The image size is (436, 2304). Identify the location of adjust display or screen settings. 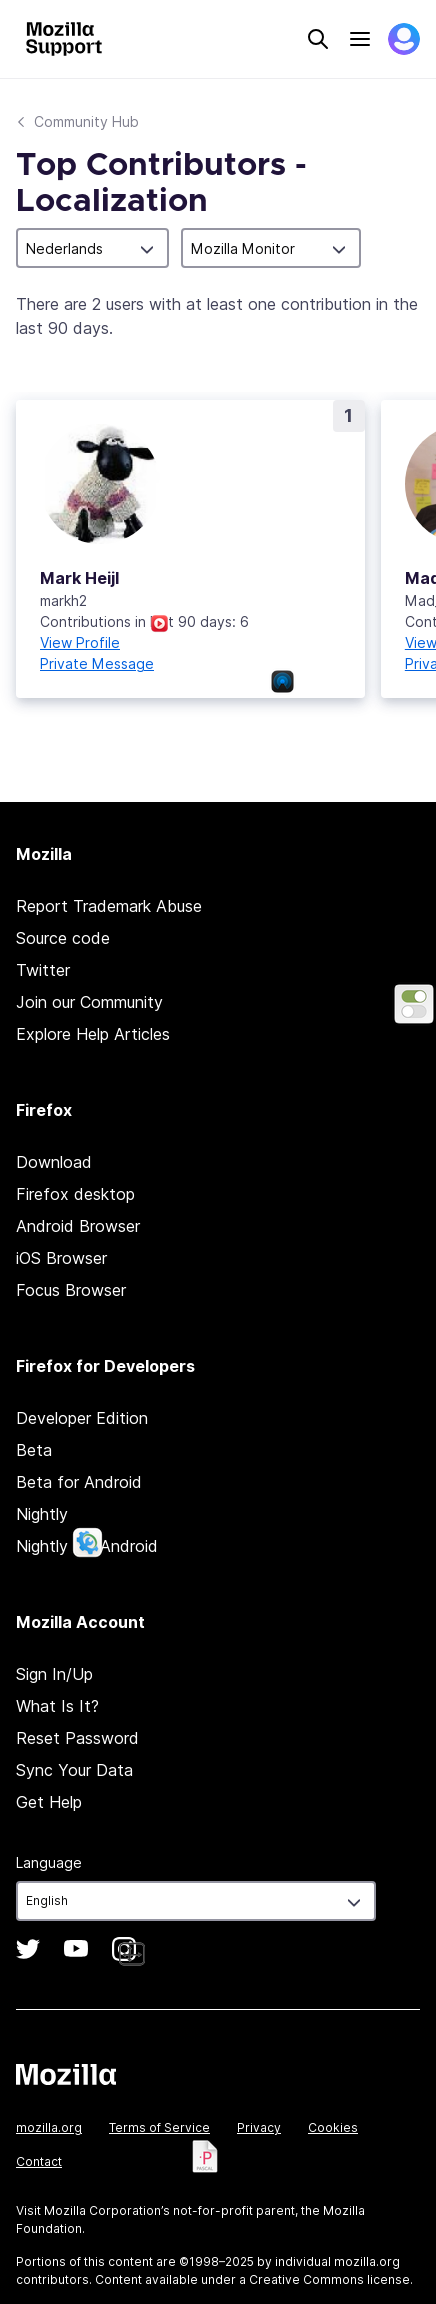
(132, 1954).